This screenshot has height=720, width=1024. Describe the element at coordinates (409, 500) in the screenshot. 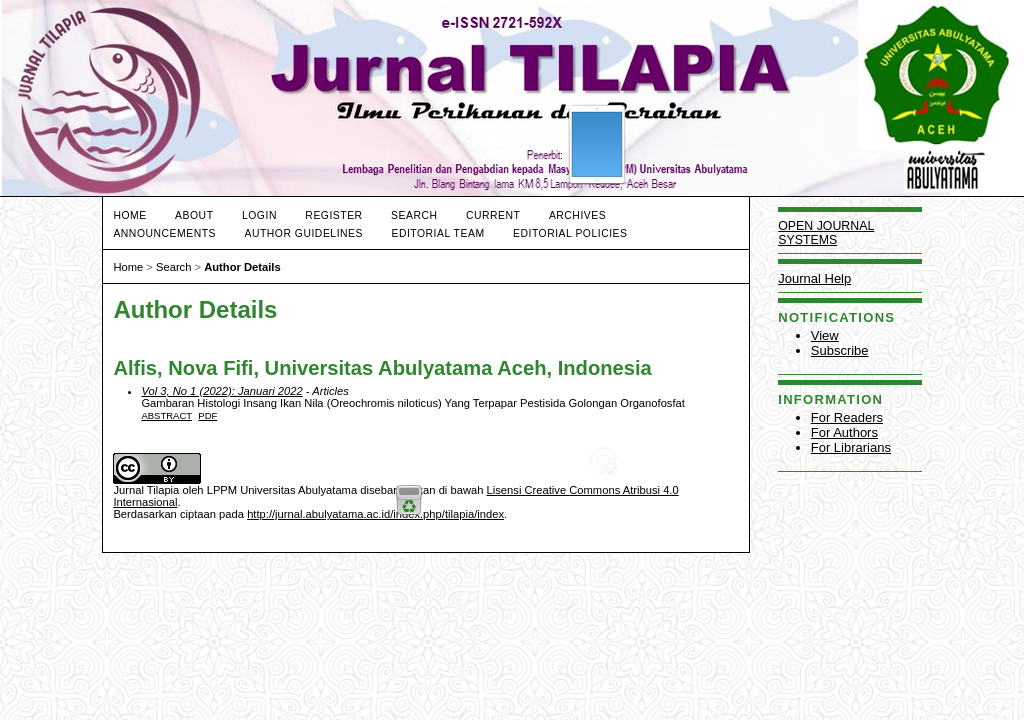

I see `open the trash or recycle bin` at that location.